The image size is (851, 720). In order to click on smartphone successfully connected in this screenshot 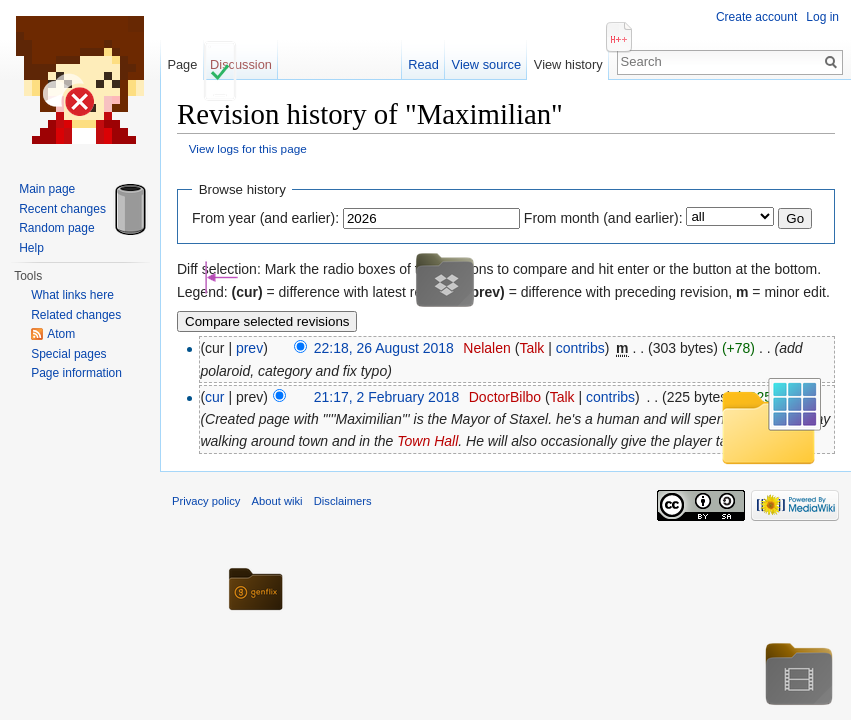, I will do `click(220, 71)`.